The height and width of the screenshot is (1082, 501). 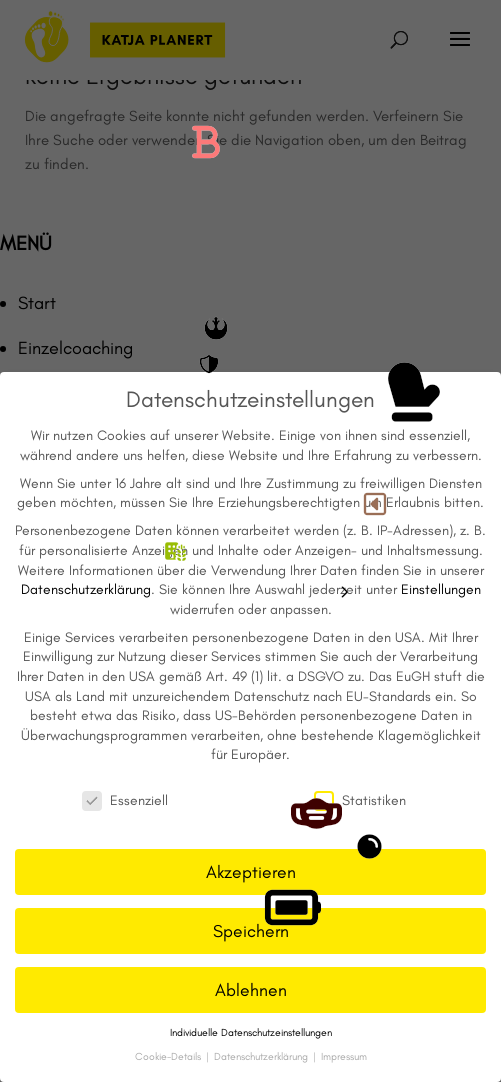 What do you see at coordinates (291, 907) in the screenshot?
I see `indicates current battery level` at bounding box center [291, 907].